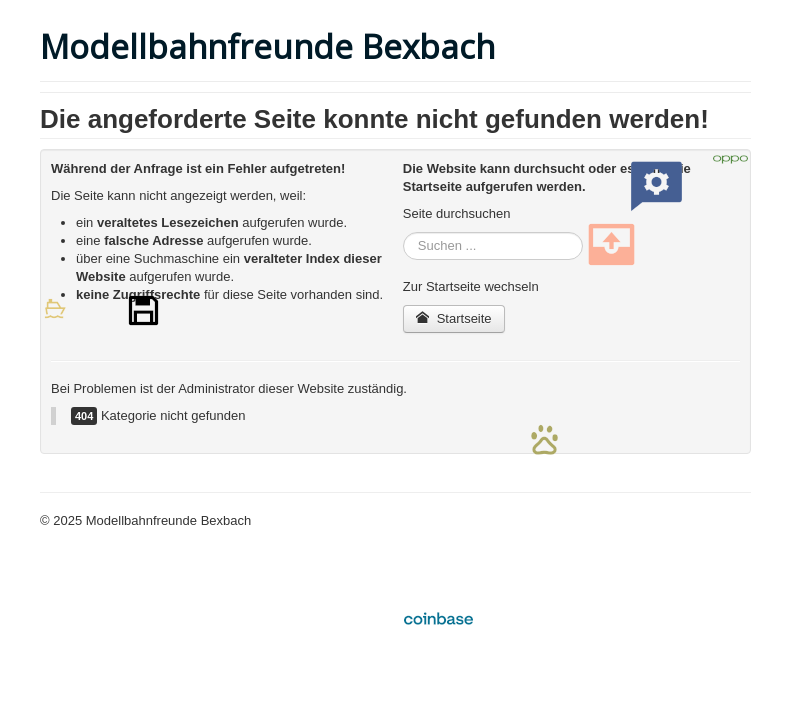  What do you see at coordinates (143, 310) in the screenshot?
I see `save current file or document` at bounding box center [143, 310].